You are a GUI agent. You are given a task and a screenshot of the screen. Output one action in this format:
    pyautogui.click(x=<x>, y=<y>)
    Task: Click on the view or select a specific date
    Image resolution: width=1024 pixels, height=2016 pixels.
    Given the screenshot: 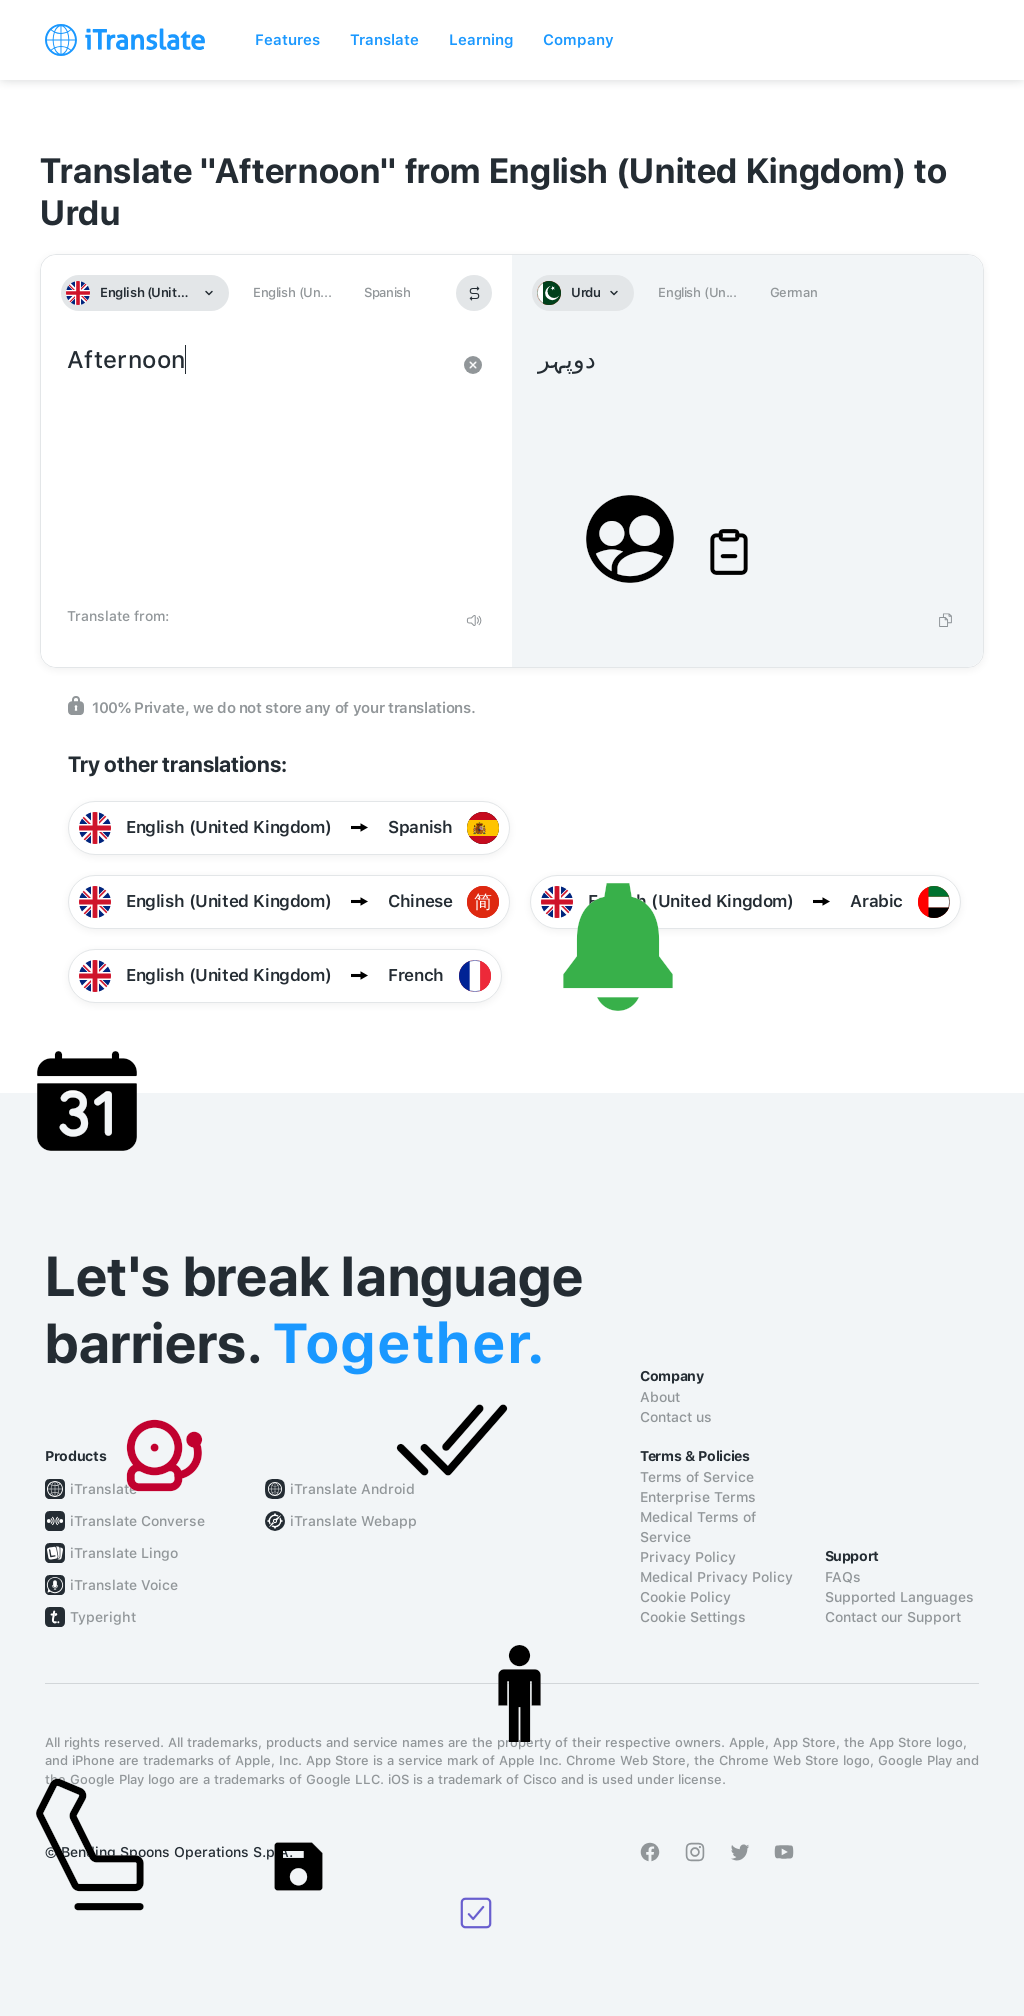 What is the action you would take?
    pyautogui.click(x=87, y=1101)
    